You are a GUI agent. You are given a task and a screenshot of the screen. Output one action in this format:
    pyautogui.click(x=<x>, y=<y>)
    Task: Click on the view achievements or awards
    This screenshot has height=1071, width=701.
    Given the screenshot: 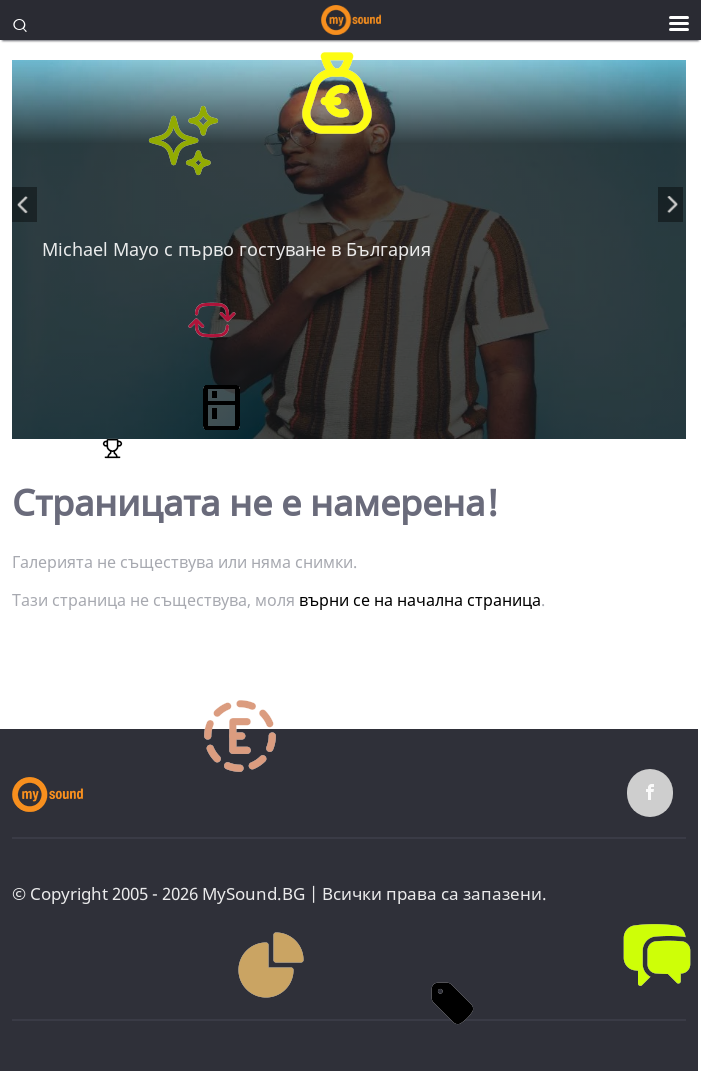 What is the action you would take?
    pyautogui.click(x=112, y=448)
    